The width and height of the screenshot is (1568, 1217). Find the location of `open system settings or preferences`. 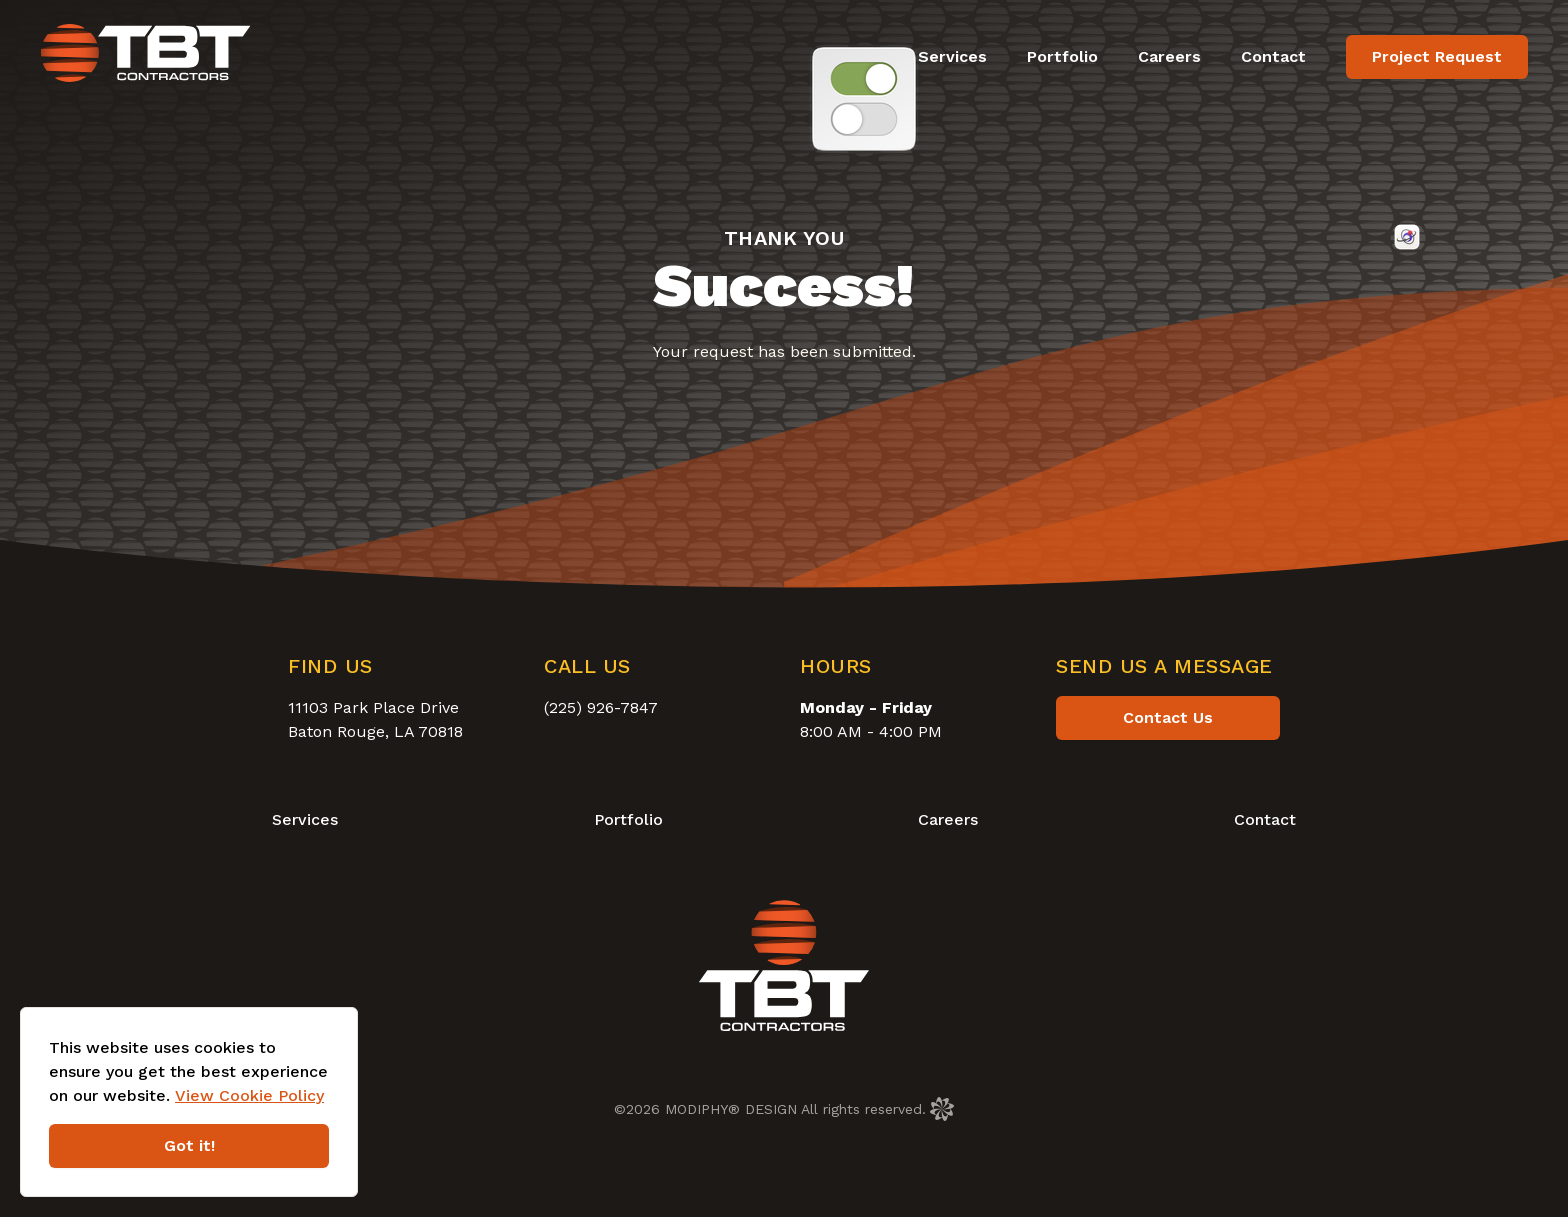

open system settings or preferences is located at coordinates (864, 99).